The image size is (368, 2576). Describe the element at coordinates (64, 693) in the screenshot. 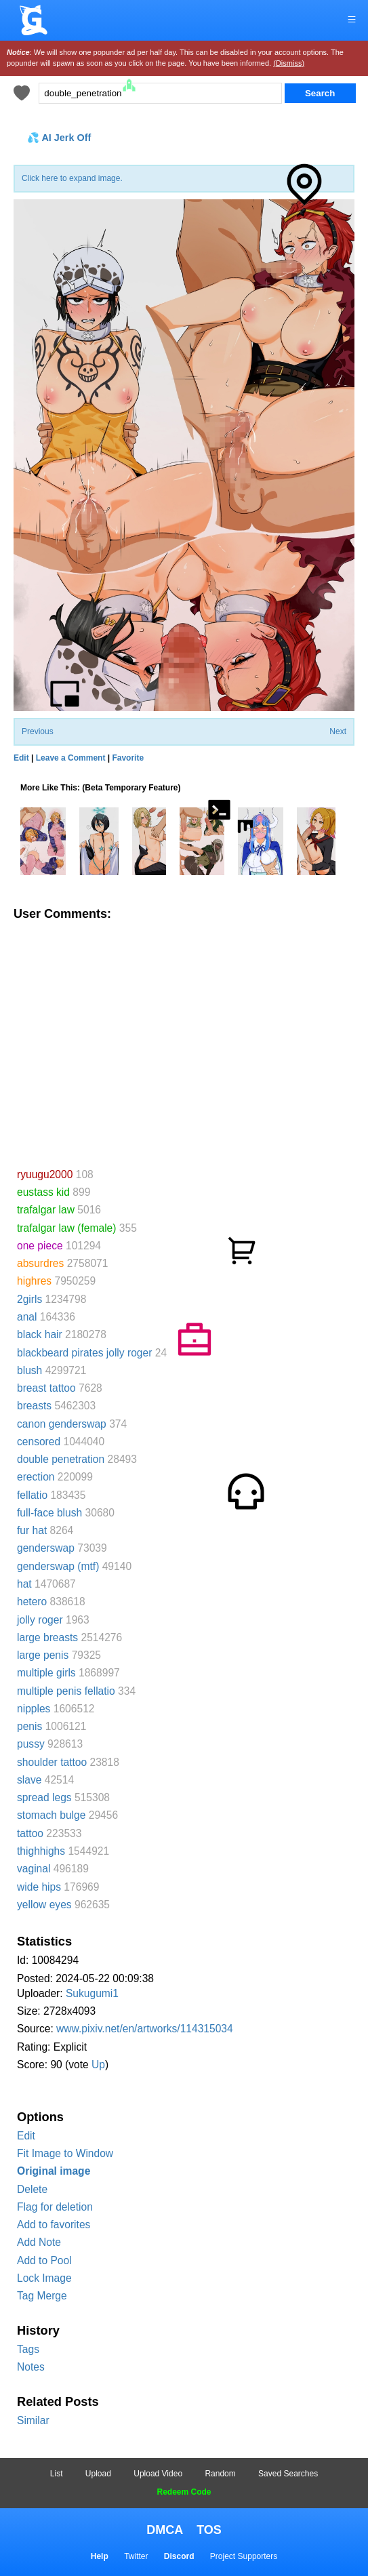

I see `enable picture-in-picture mode` at that location.